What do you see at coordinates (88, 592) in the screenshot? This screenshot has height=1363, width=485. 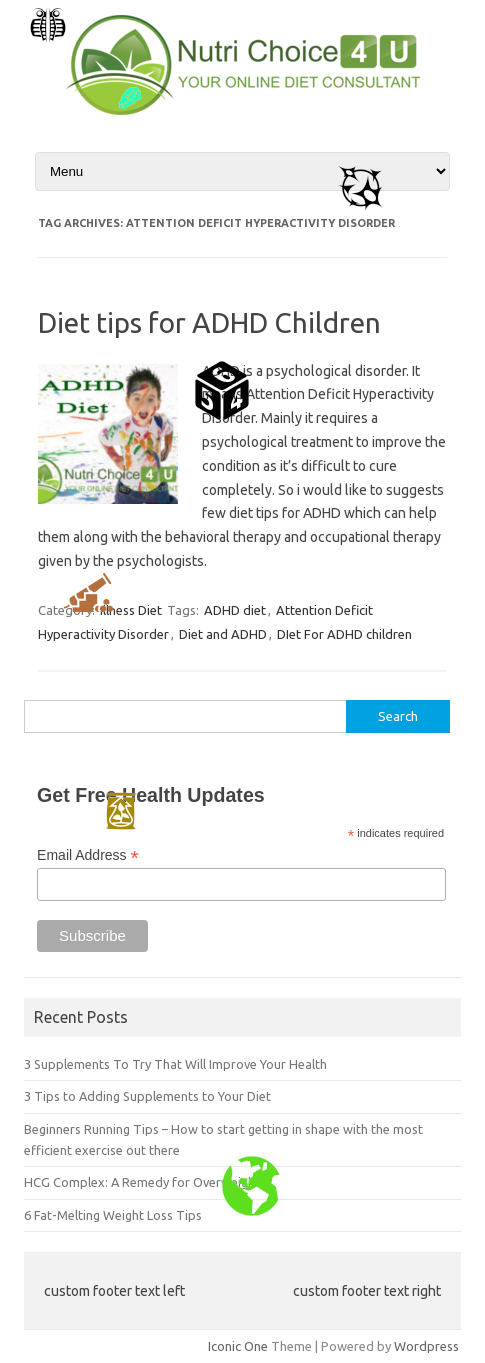 I see `fire cannon in pirate-themed game` at bounding box center [88, 592].